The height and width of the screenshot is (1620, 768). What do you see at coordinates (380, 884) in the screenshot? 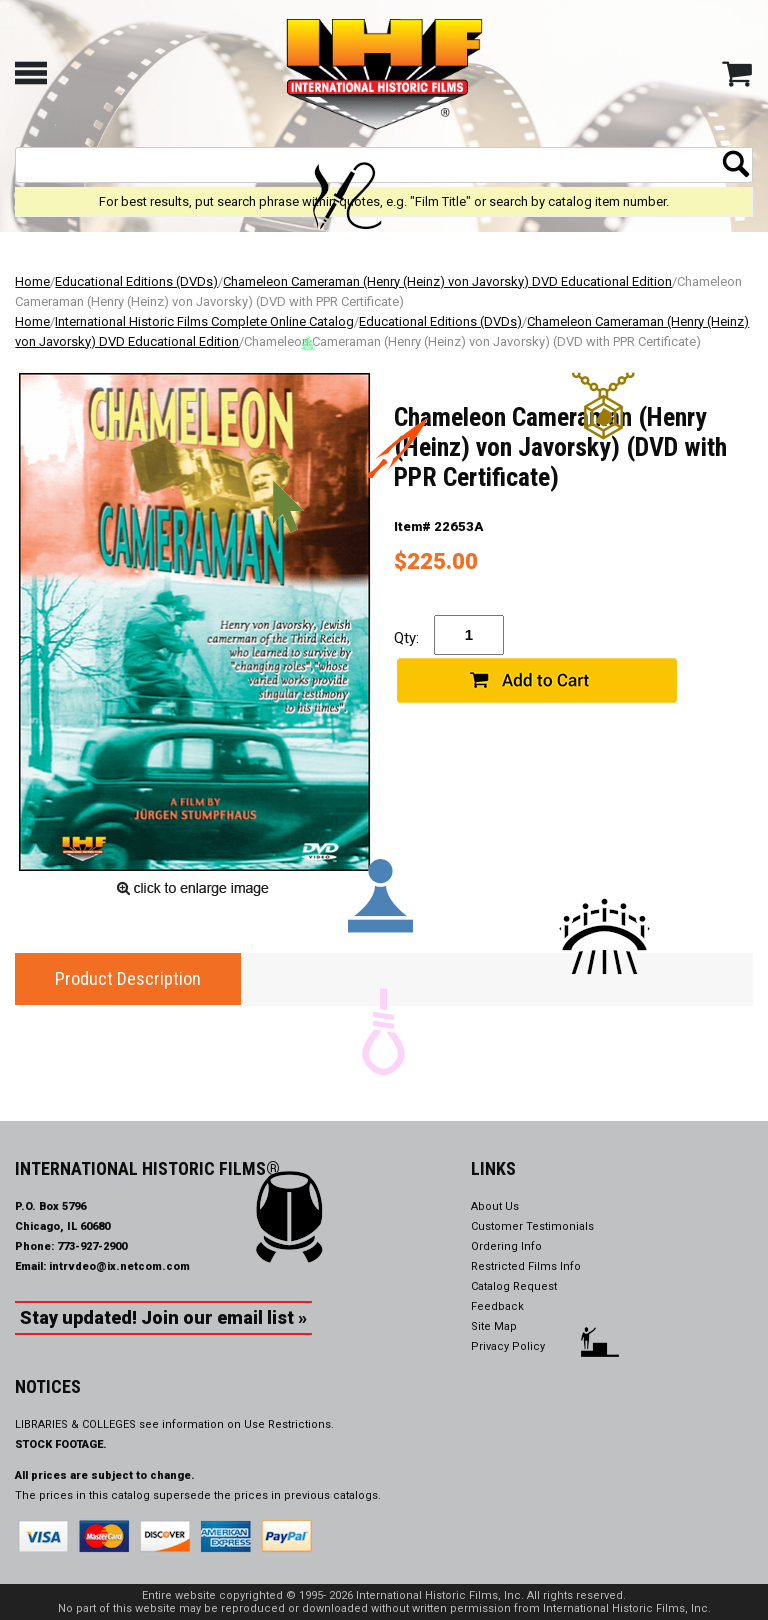
I see `play chess or start a chess game` at bounding box center [380, 884].